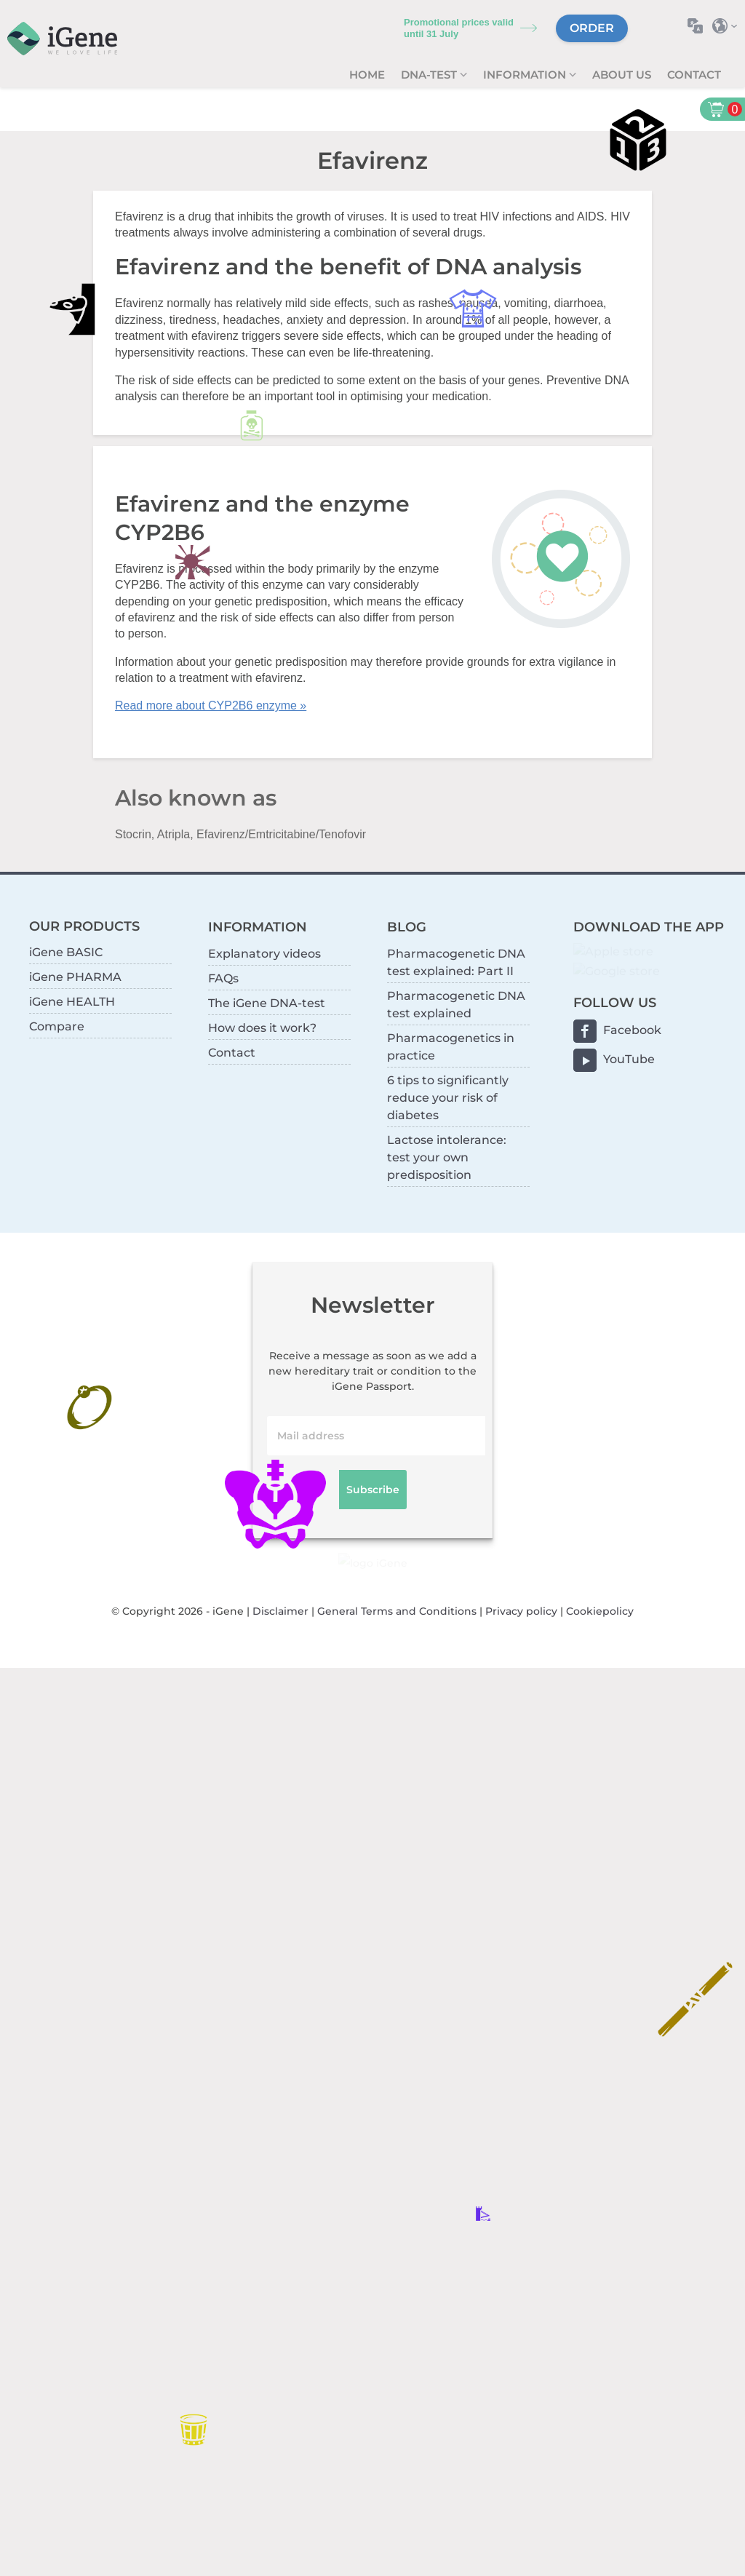 The image size is (745, 2576). Describe the element at coordinates (194, 2425) in the screenshot. I see `indicates a full inventory or storage container` at that location.